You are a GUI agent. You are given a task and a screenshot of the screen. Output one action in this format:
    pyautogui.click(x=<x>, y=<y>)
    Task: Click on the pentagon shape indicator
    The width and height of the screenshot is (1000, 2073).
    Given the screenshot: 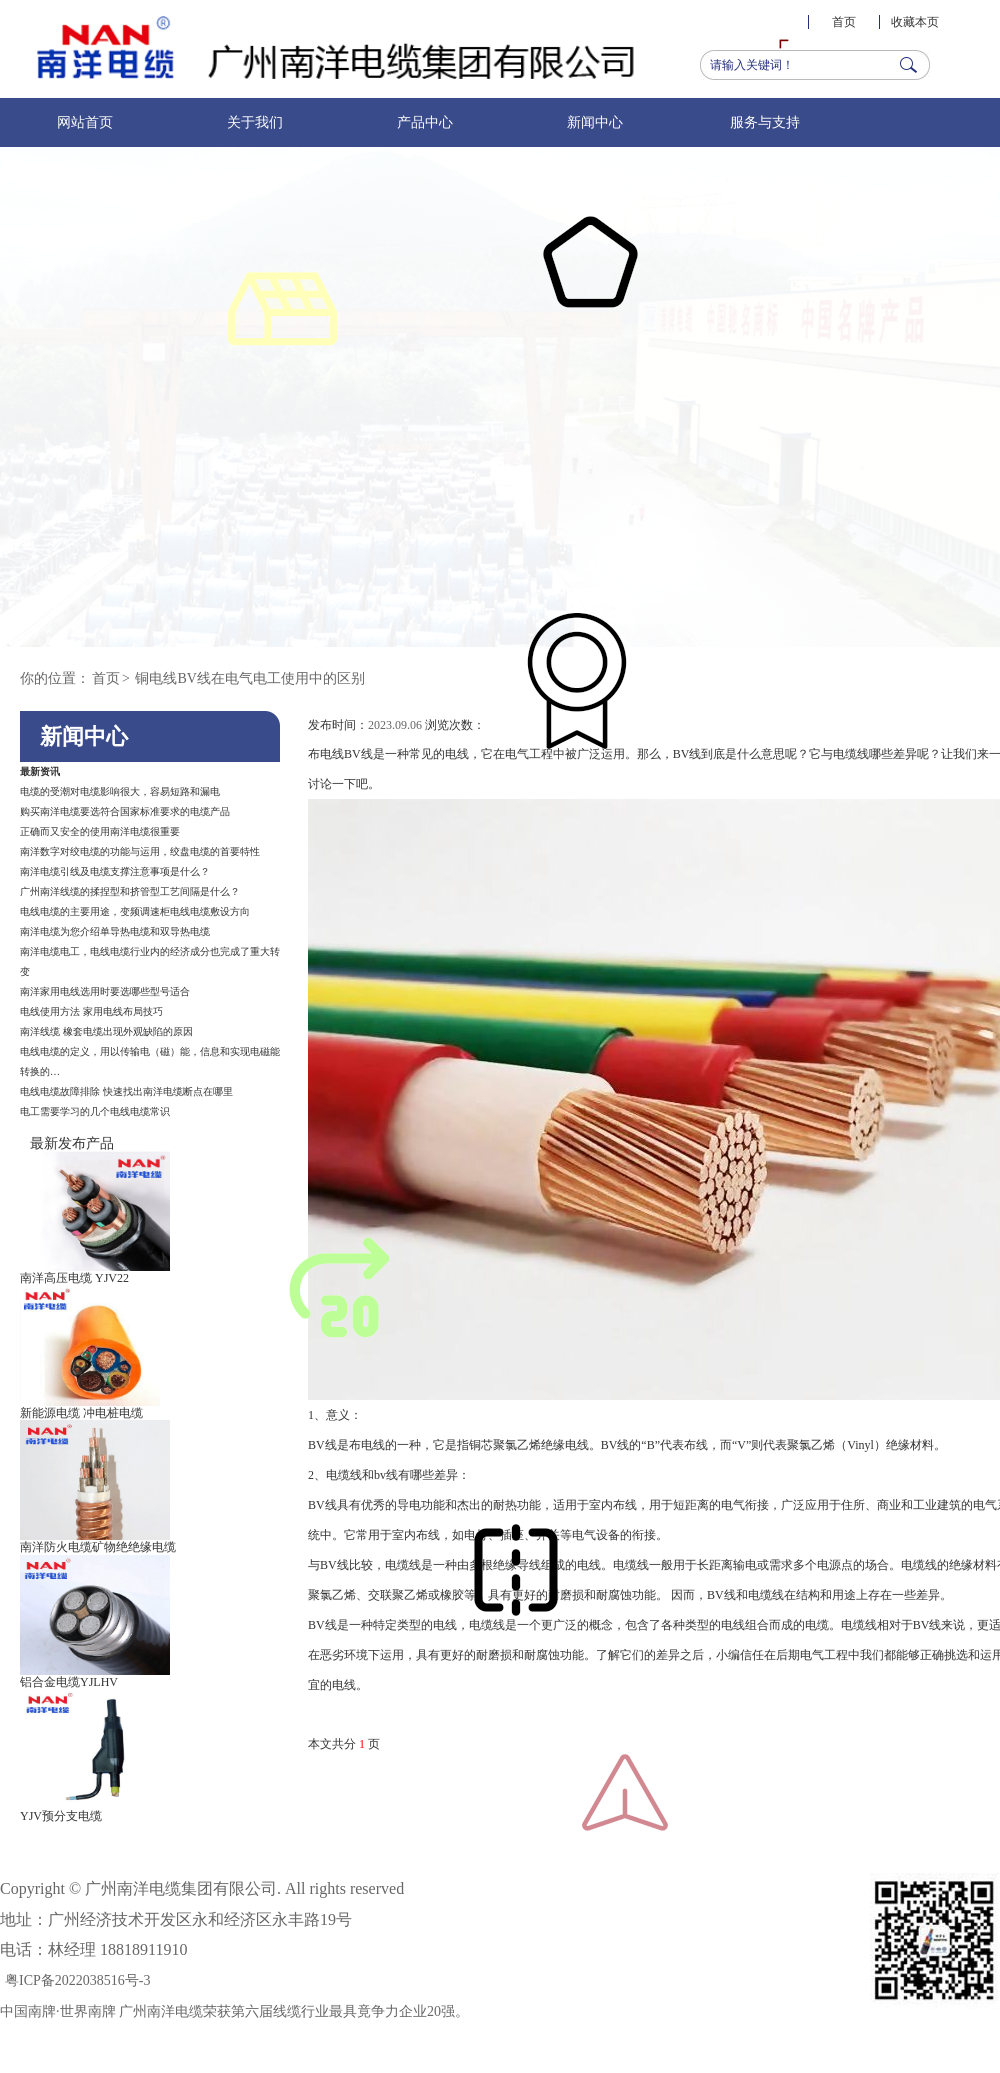 What is the action you would take?
    pyautogui.click(x=590, y=264)
    